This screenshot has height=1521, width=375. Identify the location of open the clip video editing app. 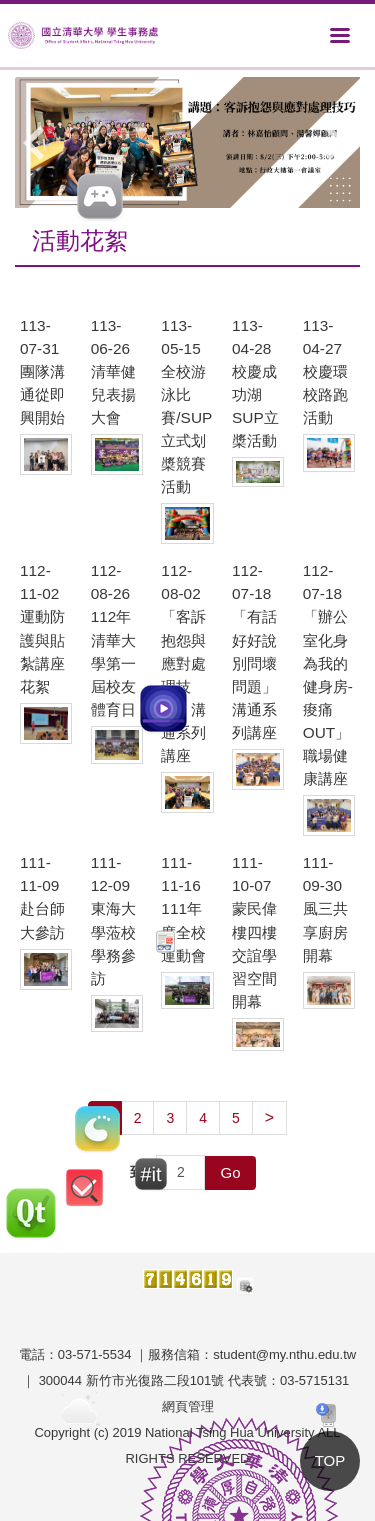
(163, 708).